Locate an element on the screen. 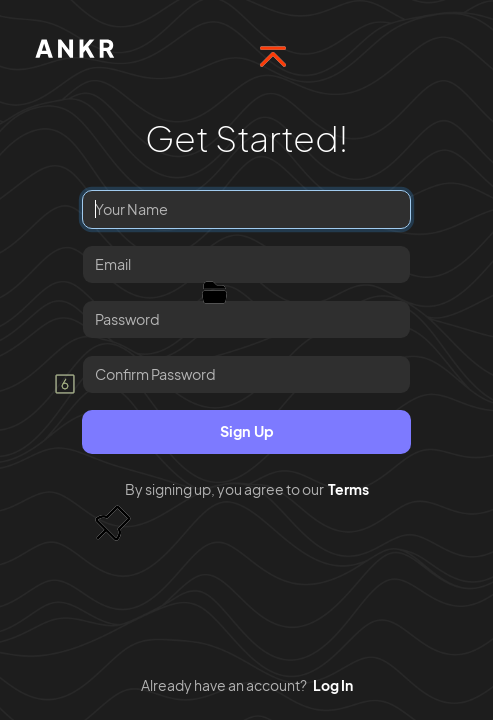 This screenshot has width=493, height=720. collapse or minimize a section is located at coordinates (273, 56).